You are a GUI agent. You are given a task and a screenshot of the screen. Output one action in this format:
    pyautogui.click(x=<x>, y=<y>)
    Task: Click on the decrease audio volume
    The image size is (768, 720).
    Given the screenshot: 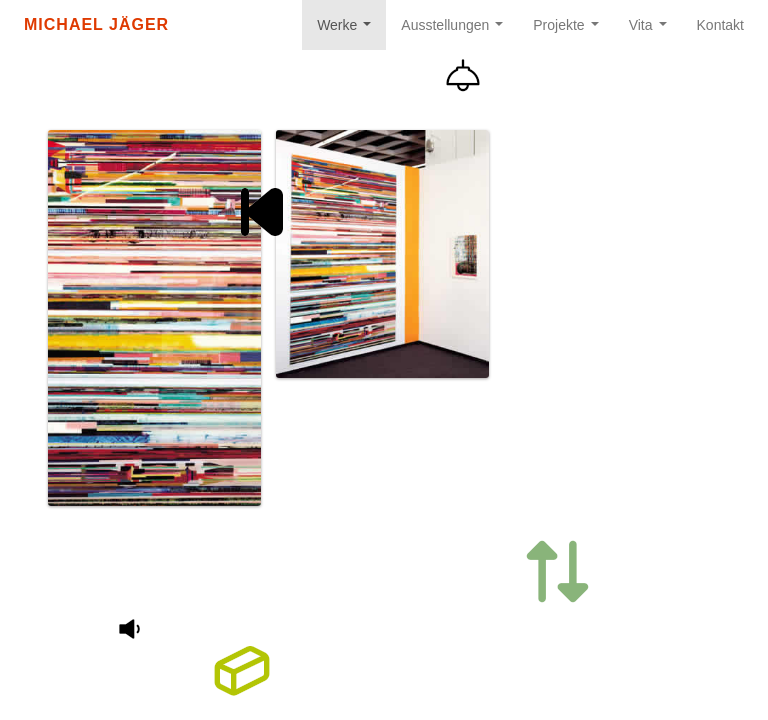 What is the action you would take?
    pyautogui.click(x=129, y=629)
    